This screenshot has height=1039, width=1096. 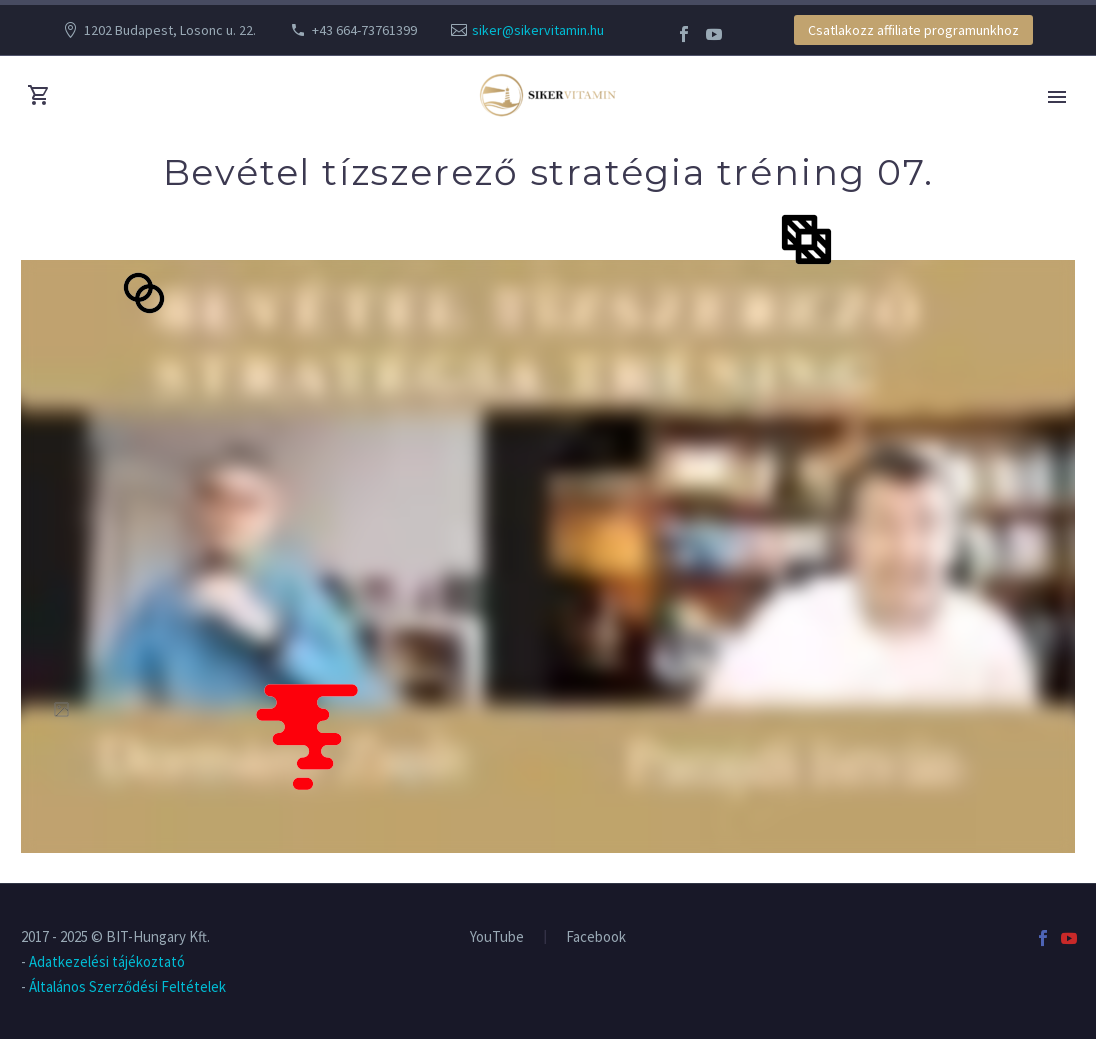 What do you see at coordinates (61, 709) in the screenshot?
I see `view or open an image` at bounding box center [61, 709].